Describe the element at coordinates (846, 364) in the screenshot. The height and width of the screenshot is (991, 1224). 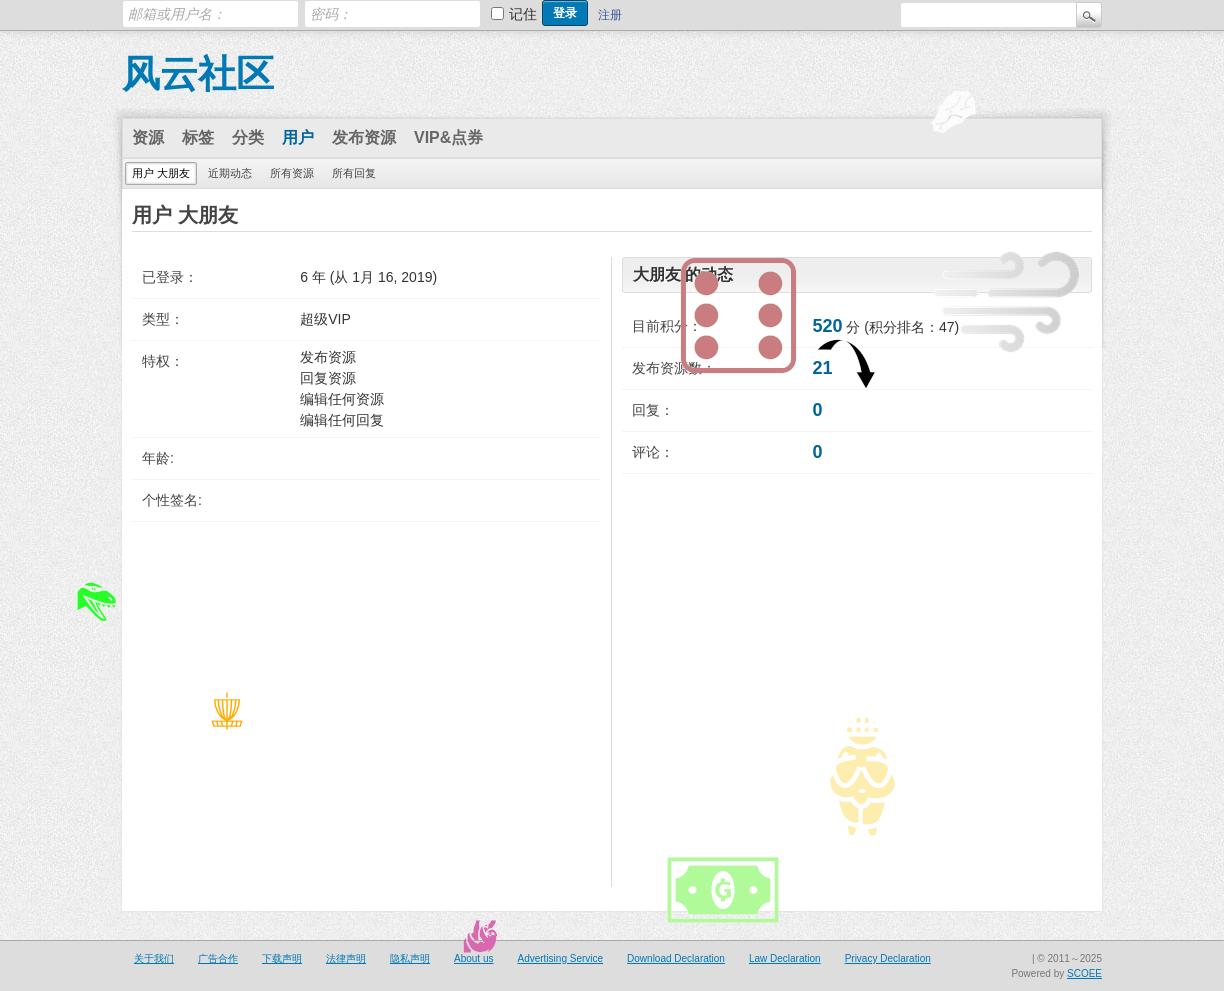
I see `rotate view to overhead perspective` at that location.